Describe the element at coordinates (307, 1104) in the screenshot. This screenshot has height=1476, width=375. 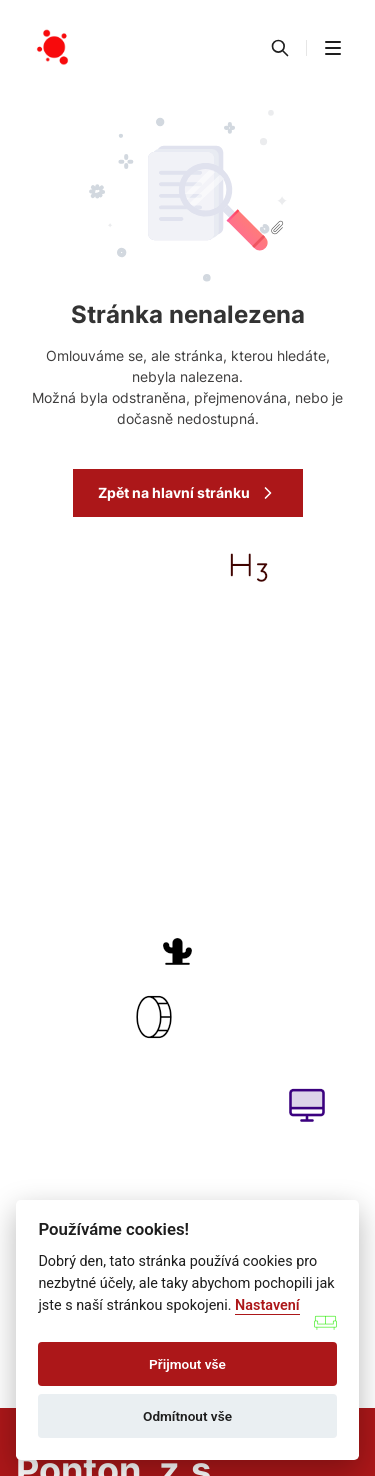
I see `switch to desktop view` at that location.